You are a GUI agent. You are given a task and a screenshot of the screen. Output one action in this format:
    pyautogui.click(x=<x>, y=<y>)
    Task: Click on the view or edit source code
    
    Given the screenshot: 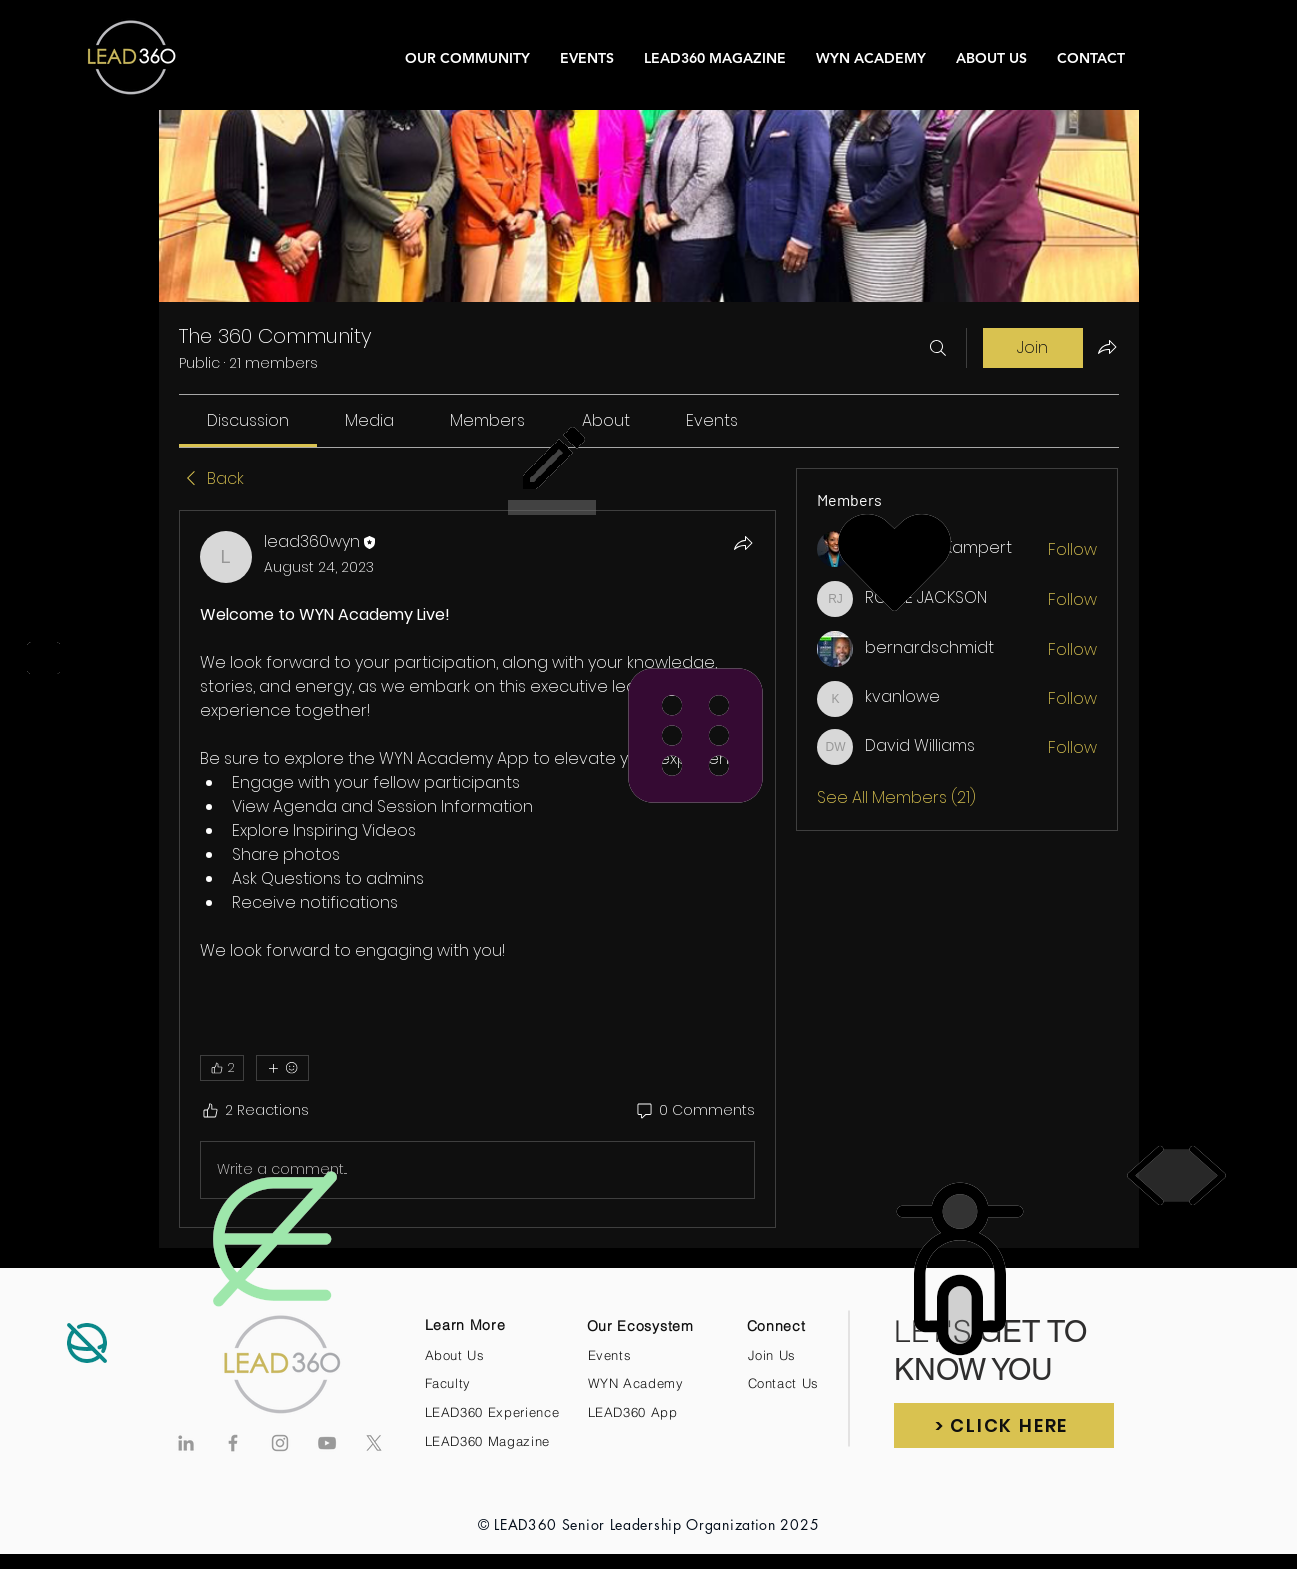 What is the action you would take?
    pyautogui.click(x=1176, y=1175)
    